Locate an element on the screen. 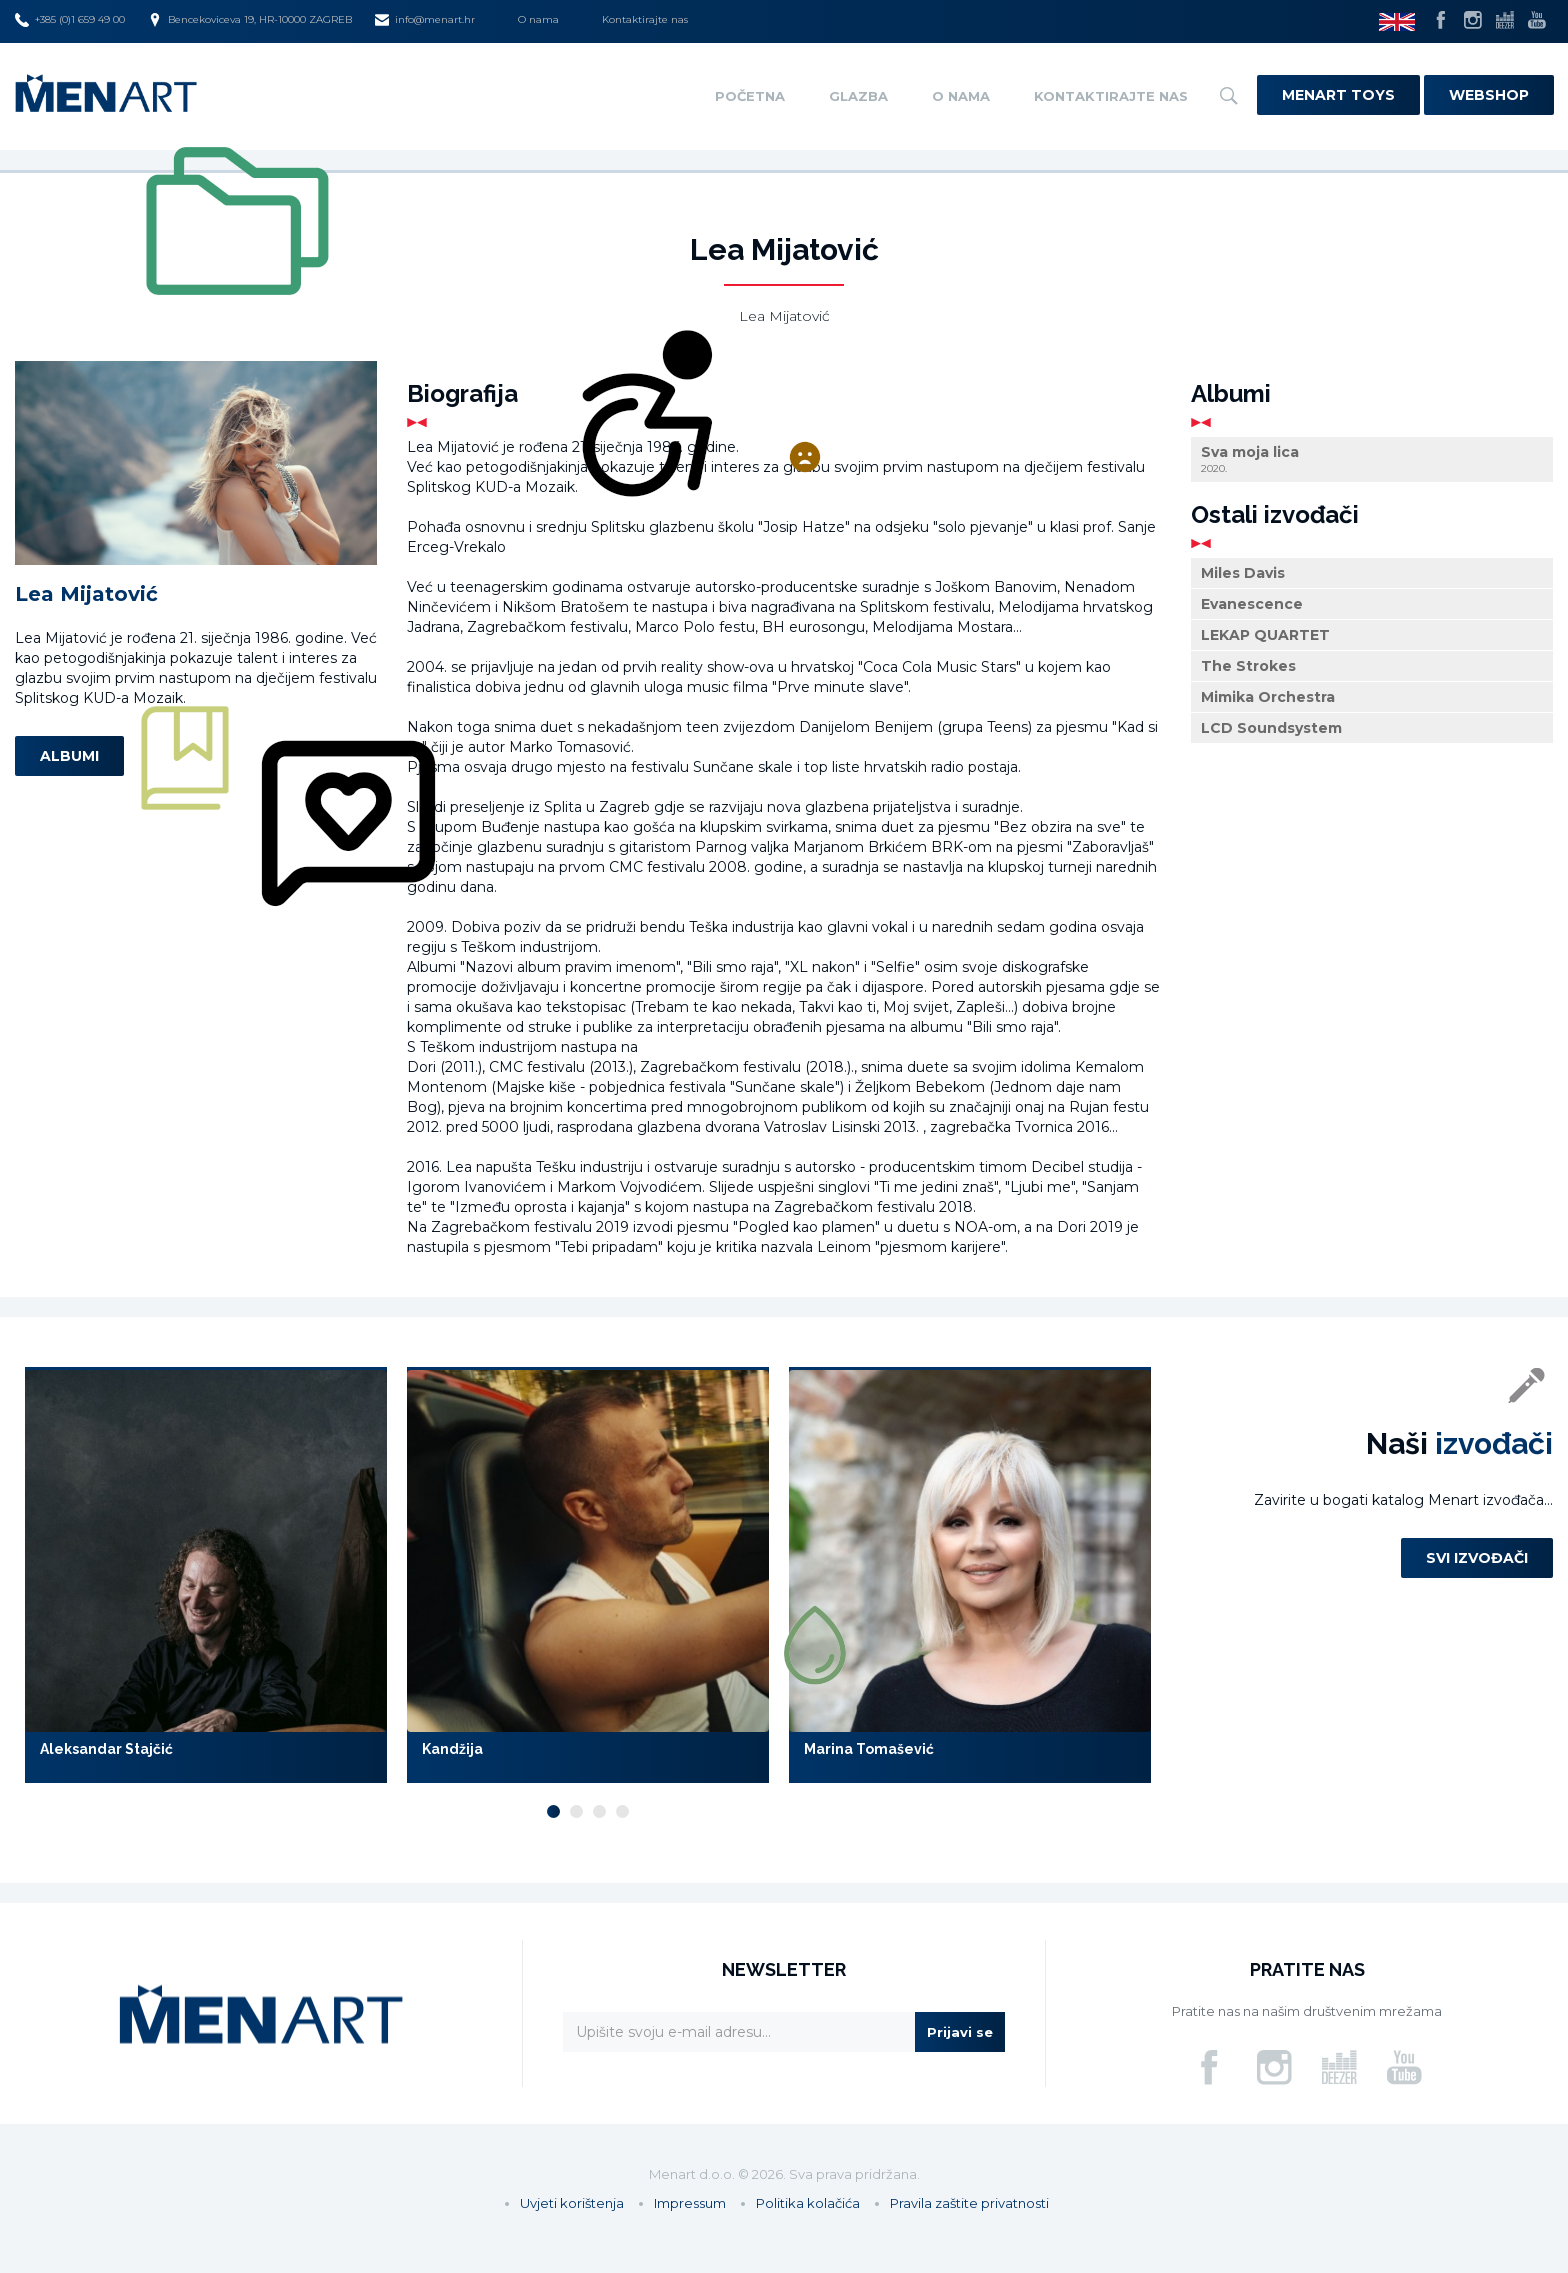 The height and width of the screenshot is (2273, 1568). browse all folders is located at coordinates (234, 221).